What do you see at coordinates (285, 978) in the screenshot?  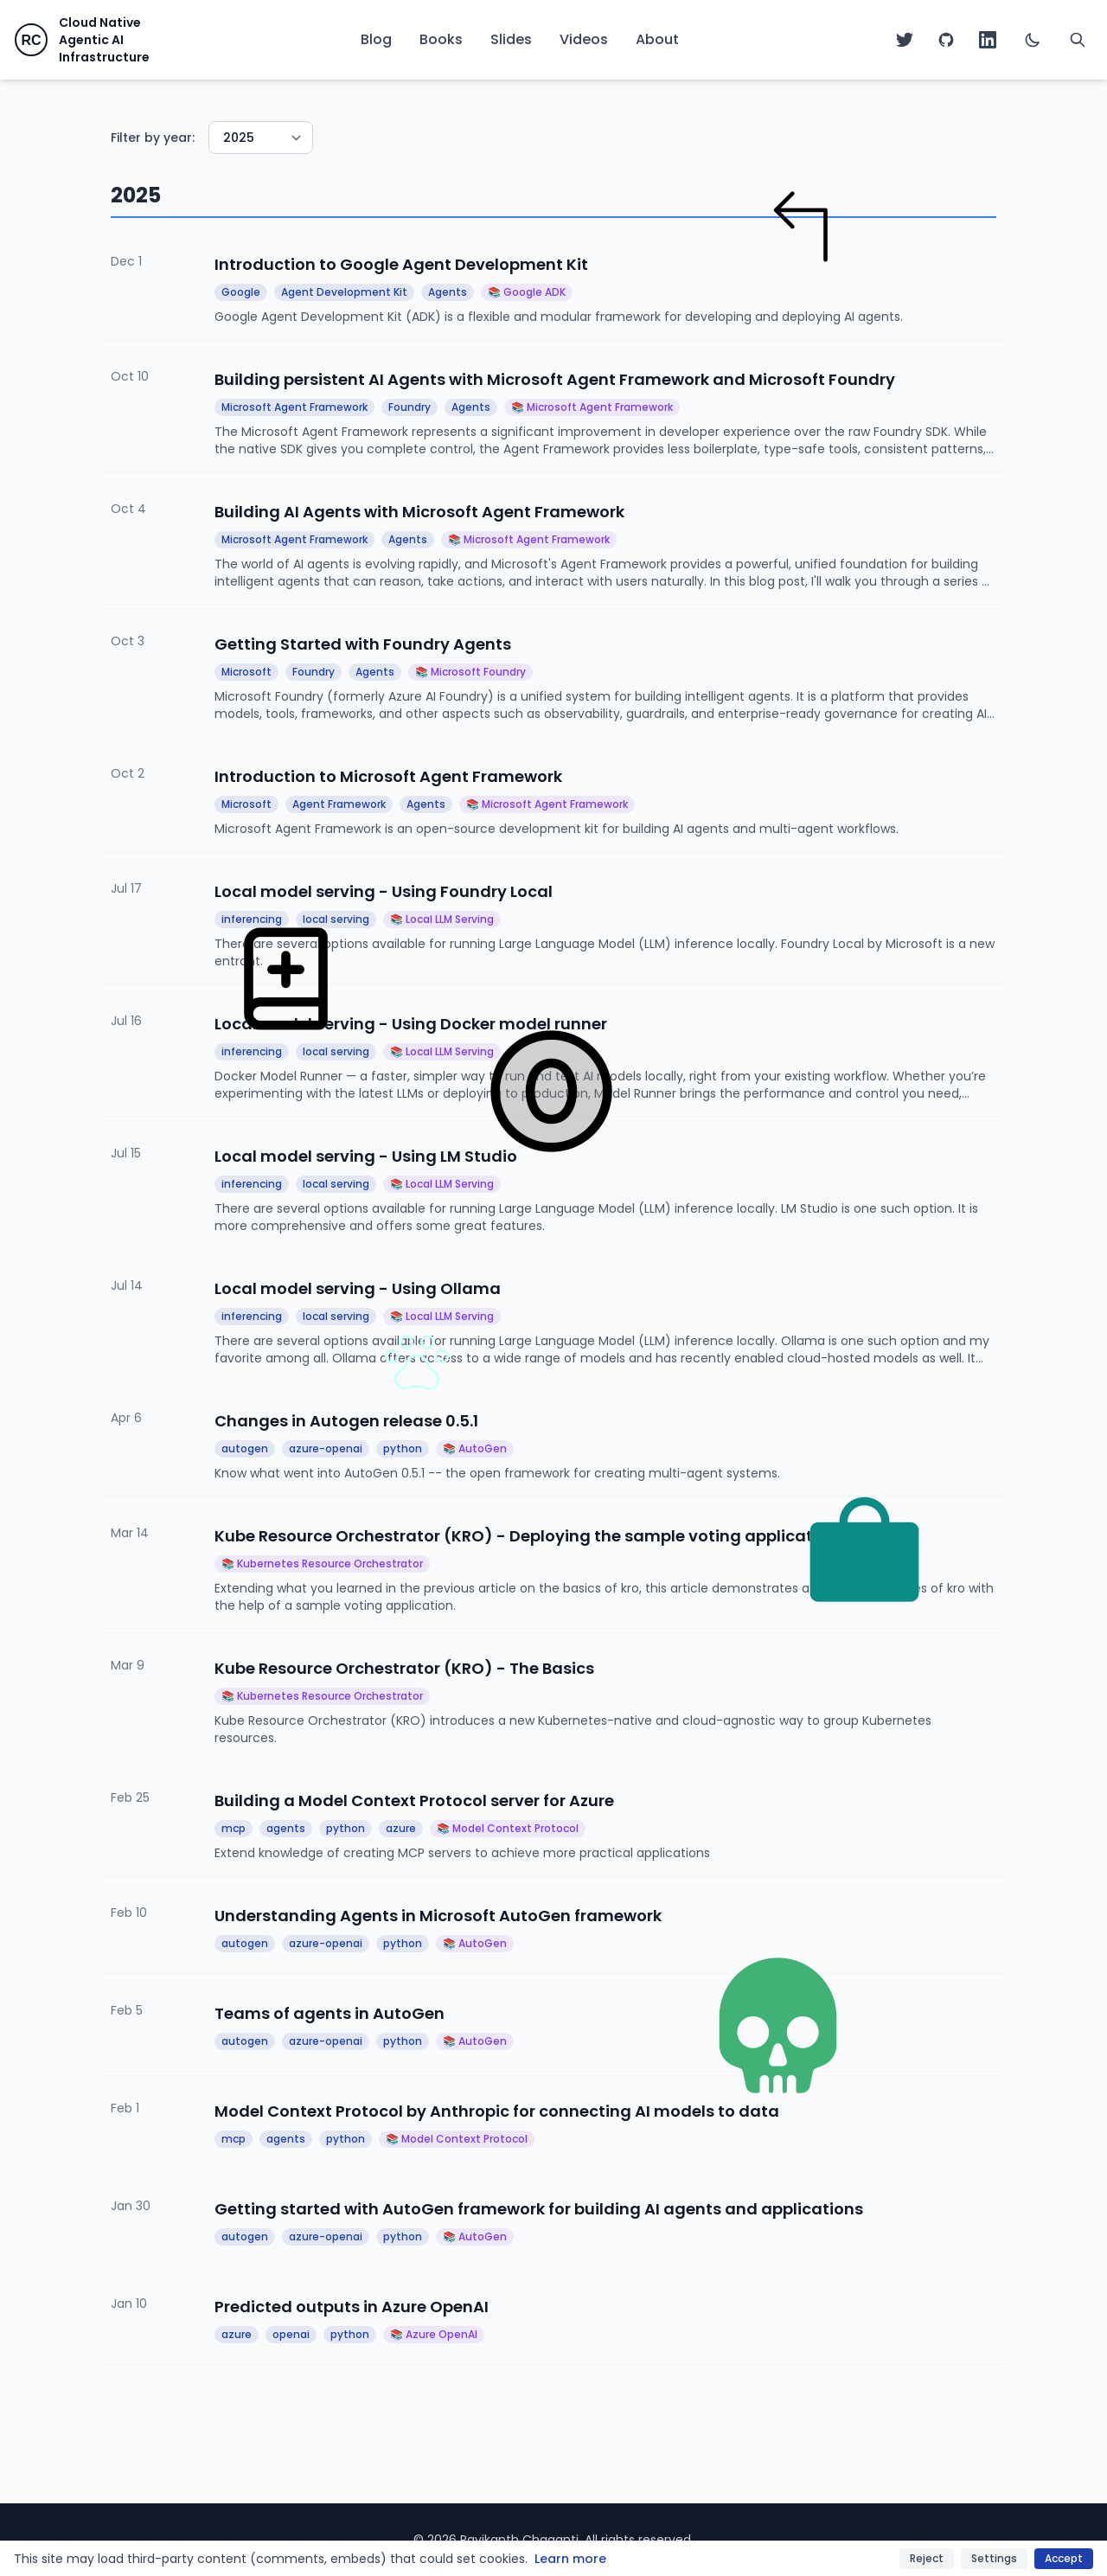 I see `add a new book to your library` at bounding box center [285, 978].